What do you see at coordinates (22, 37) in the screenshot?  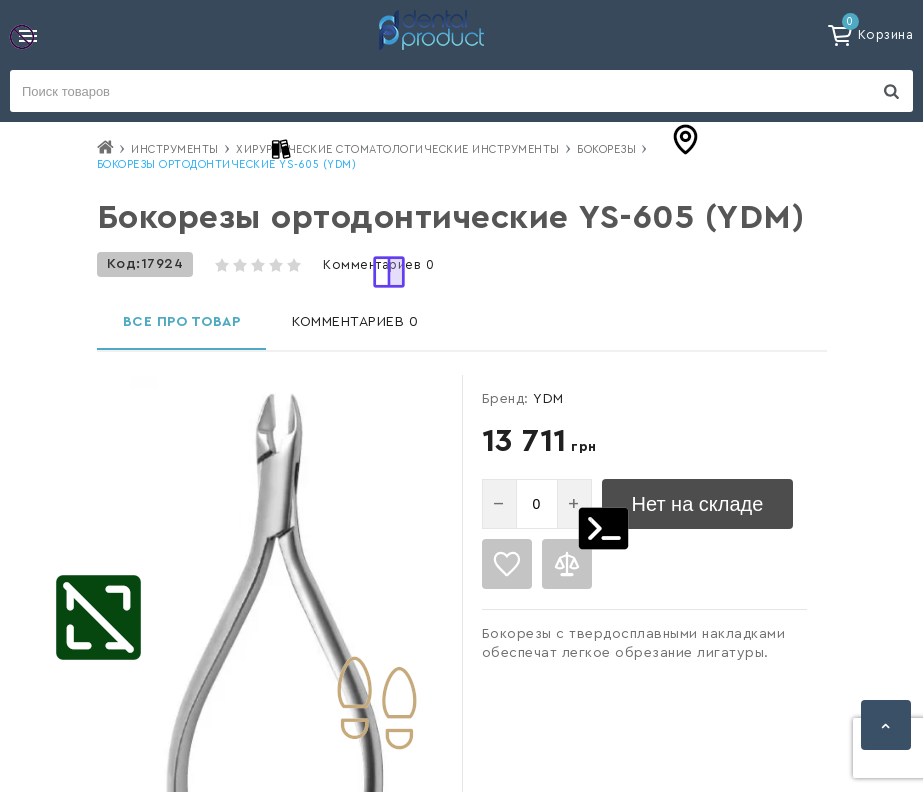 I see `indicates a blocked or prohibited action` at bounding box center [22, 37].